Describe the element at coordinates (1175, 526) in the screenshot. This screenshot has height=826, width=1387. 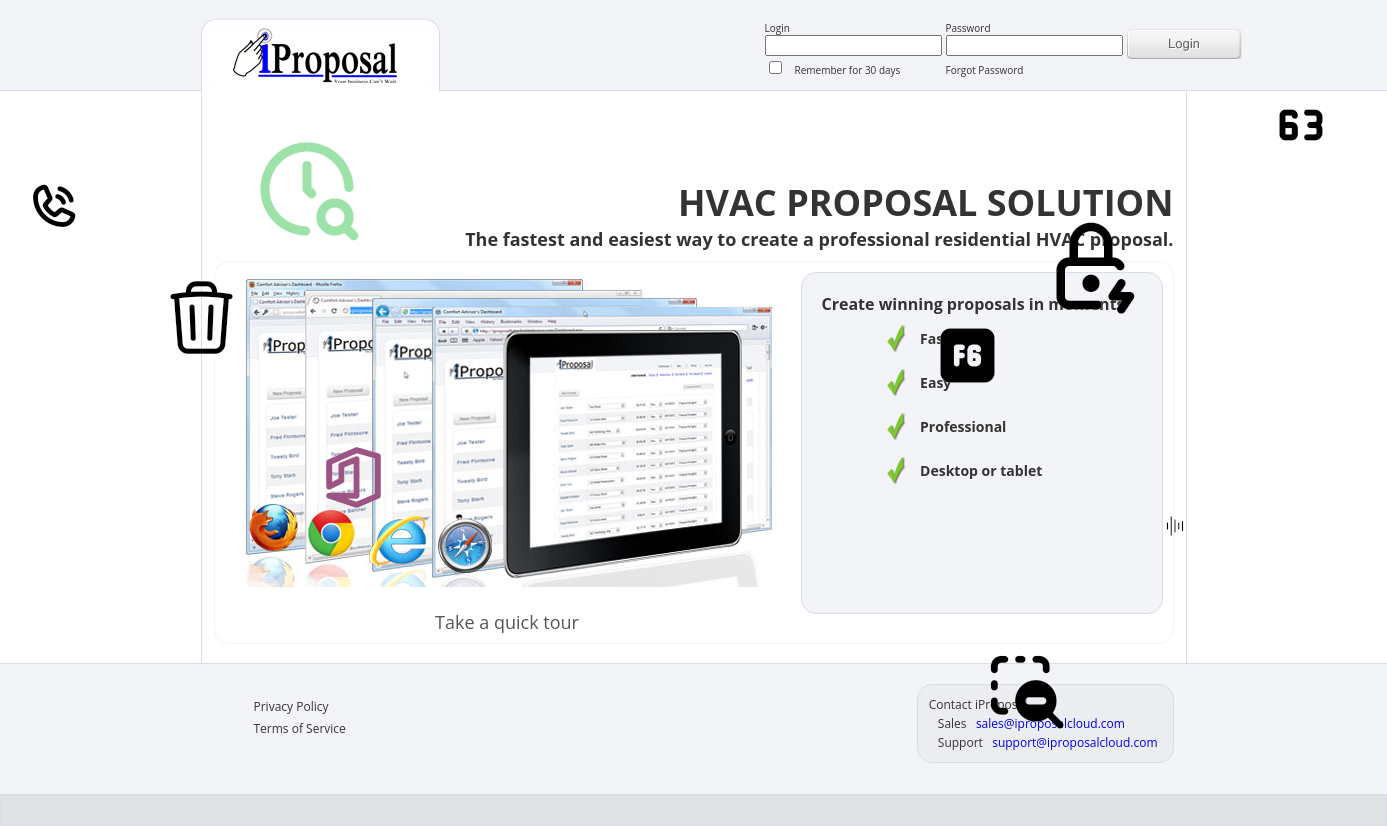
I see `audio or sound visualization` at that location.